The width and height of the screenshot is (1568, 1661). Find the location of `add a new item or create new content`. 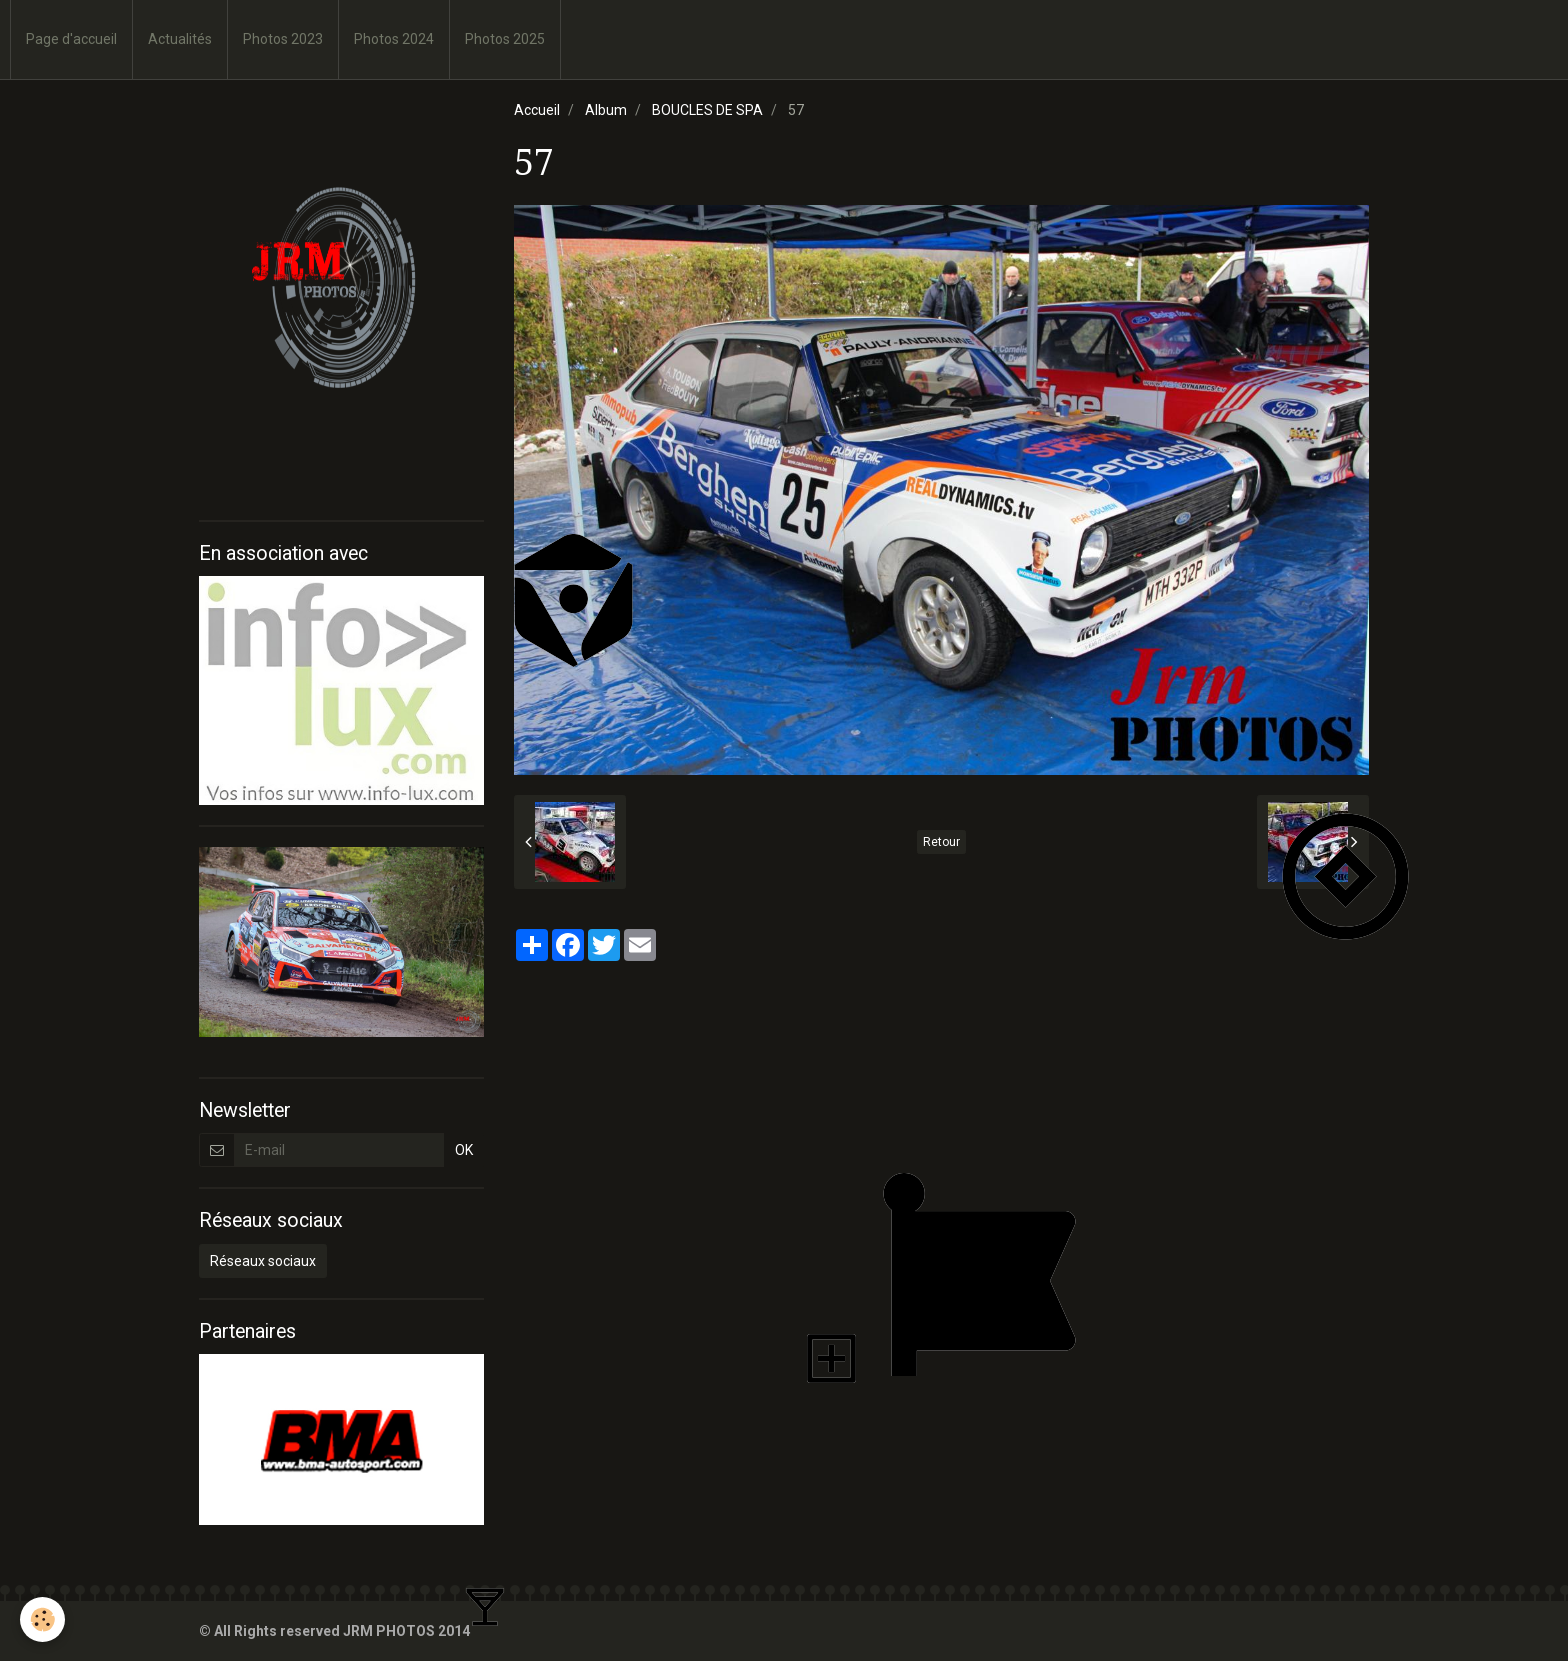

add a new item or create new content is located at coordinates (831, 1358).